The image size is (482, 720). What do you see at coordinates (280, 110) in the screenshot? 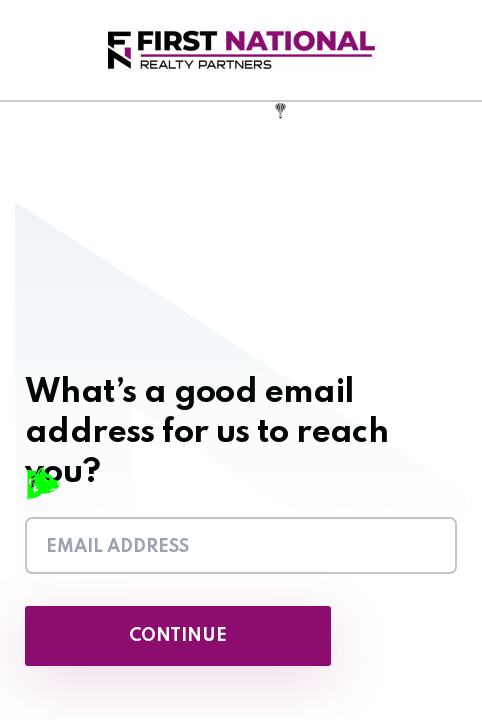
I see `access travel or adventure features` at bounding box center [280, 110].